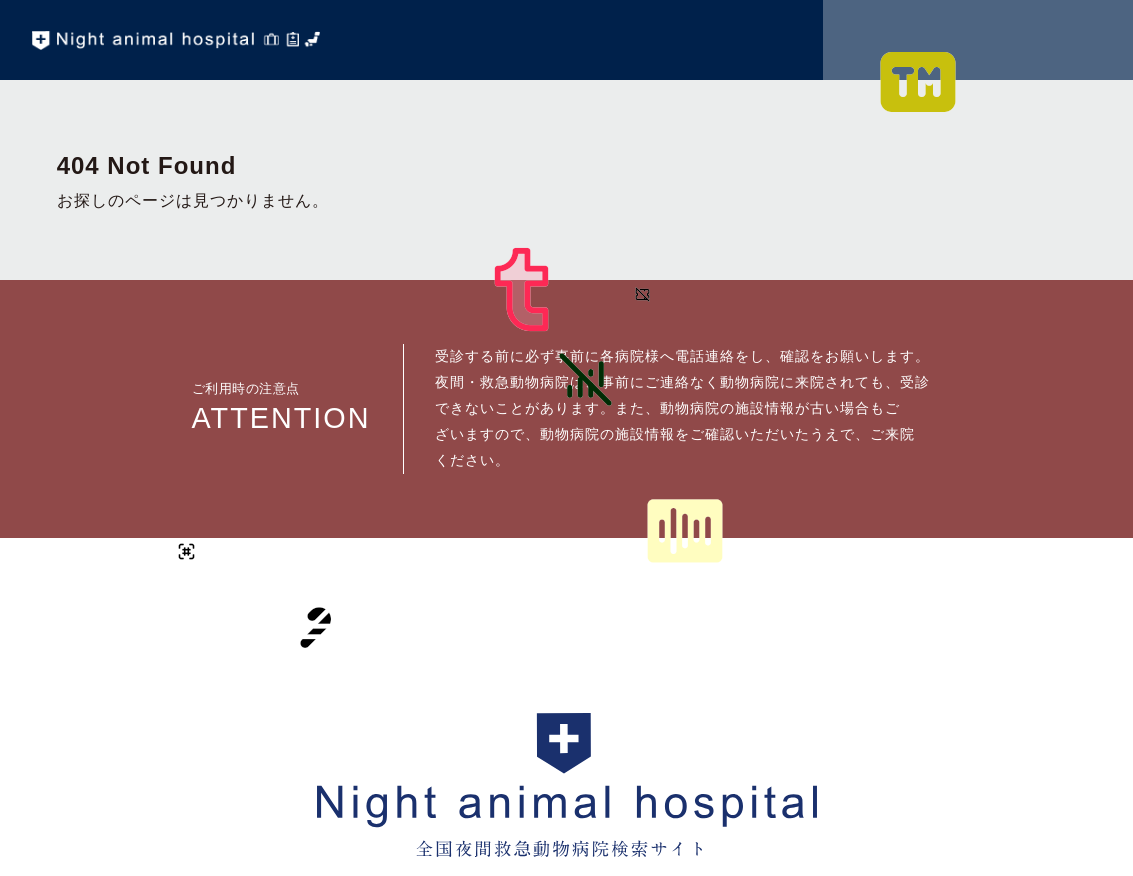  Describe the element at coordinates (918, 82) in the screenshot. I see `indicates trademarked content or branding` at that location.